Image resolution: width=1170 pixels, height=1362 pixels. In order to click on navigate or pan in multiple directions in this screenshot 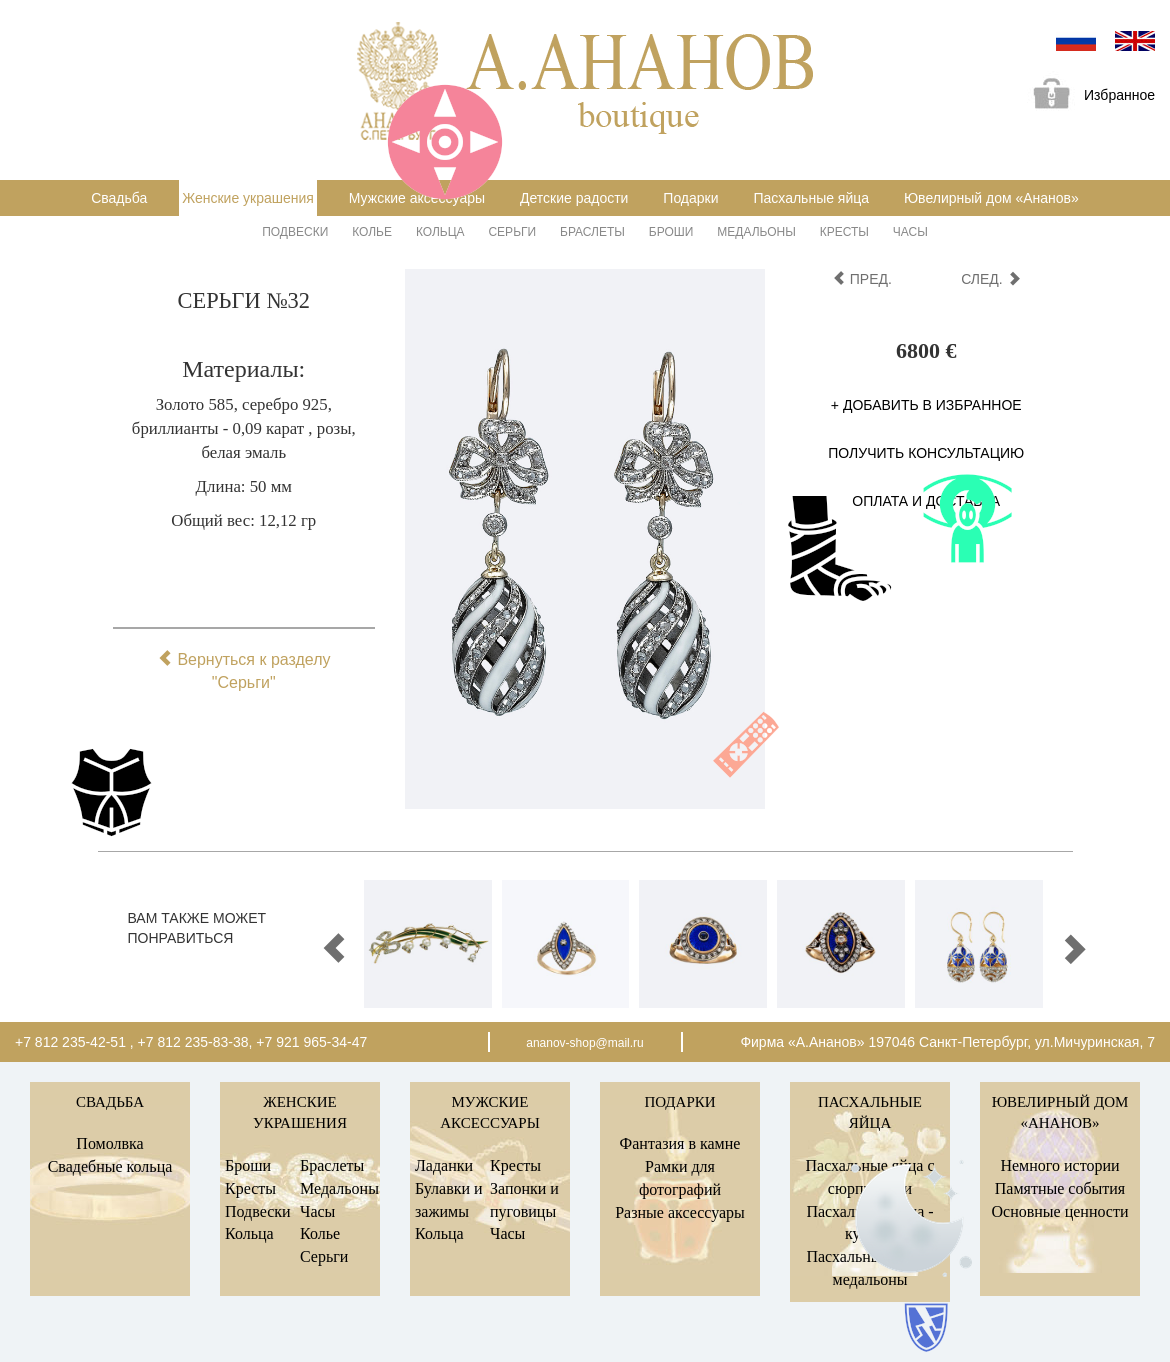, I will do `click(445, 142)`.